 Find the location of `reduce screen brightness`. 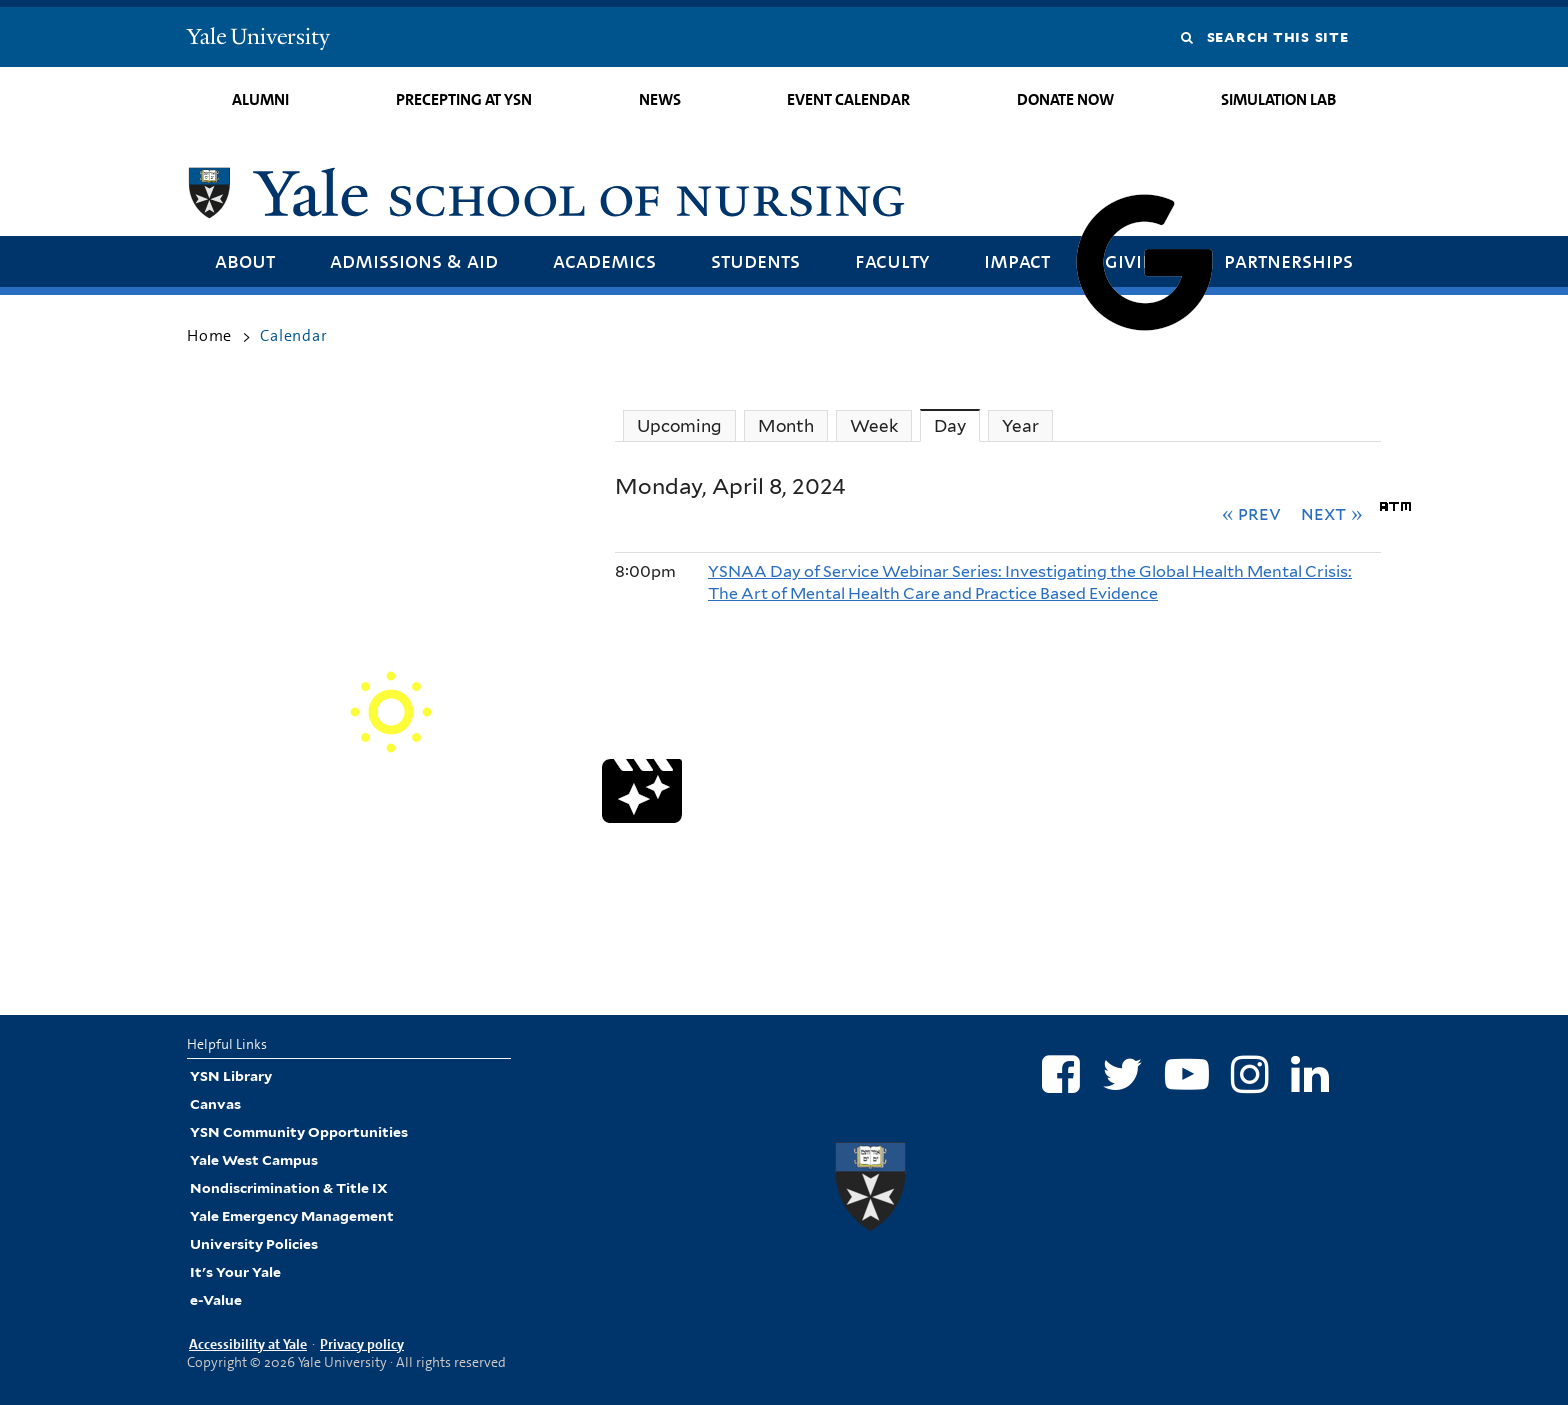

reduce screen brightness is located at coordinates (391, 712).